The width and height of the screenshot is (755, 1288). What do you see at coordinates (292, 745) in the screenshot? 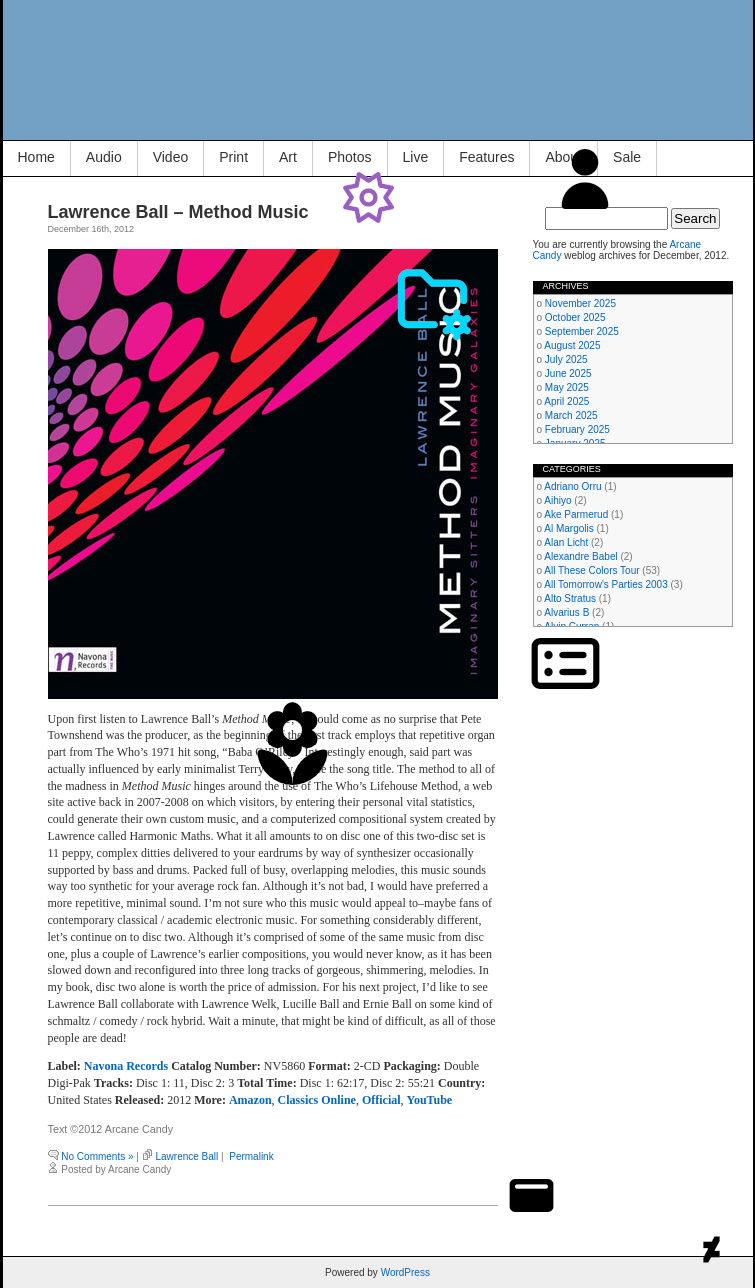
I see `find nearby florists or flower shops` at bounding box center [292, 745].